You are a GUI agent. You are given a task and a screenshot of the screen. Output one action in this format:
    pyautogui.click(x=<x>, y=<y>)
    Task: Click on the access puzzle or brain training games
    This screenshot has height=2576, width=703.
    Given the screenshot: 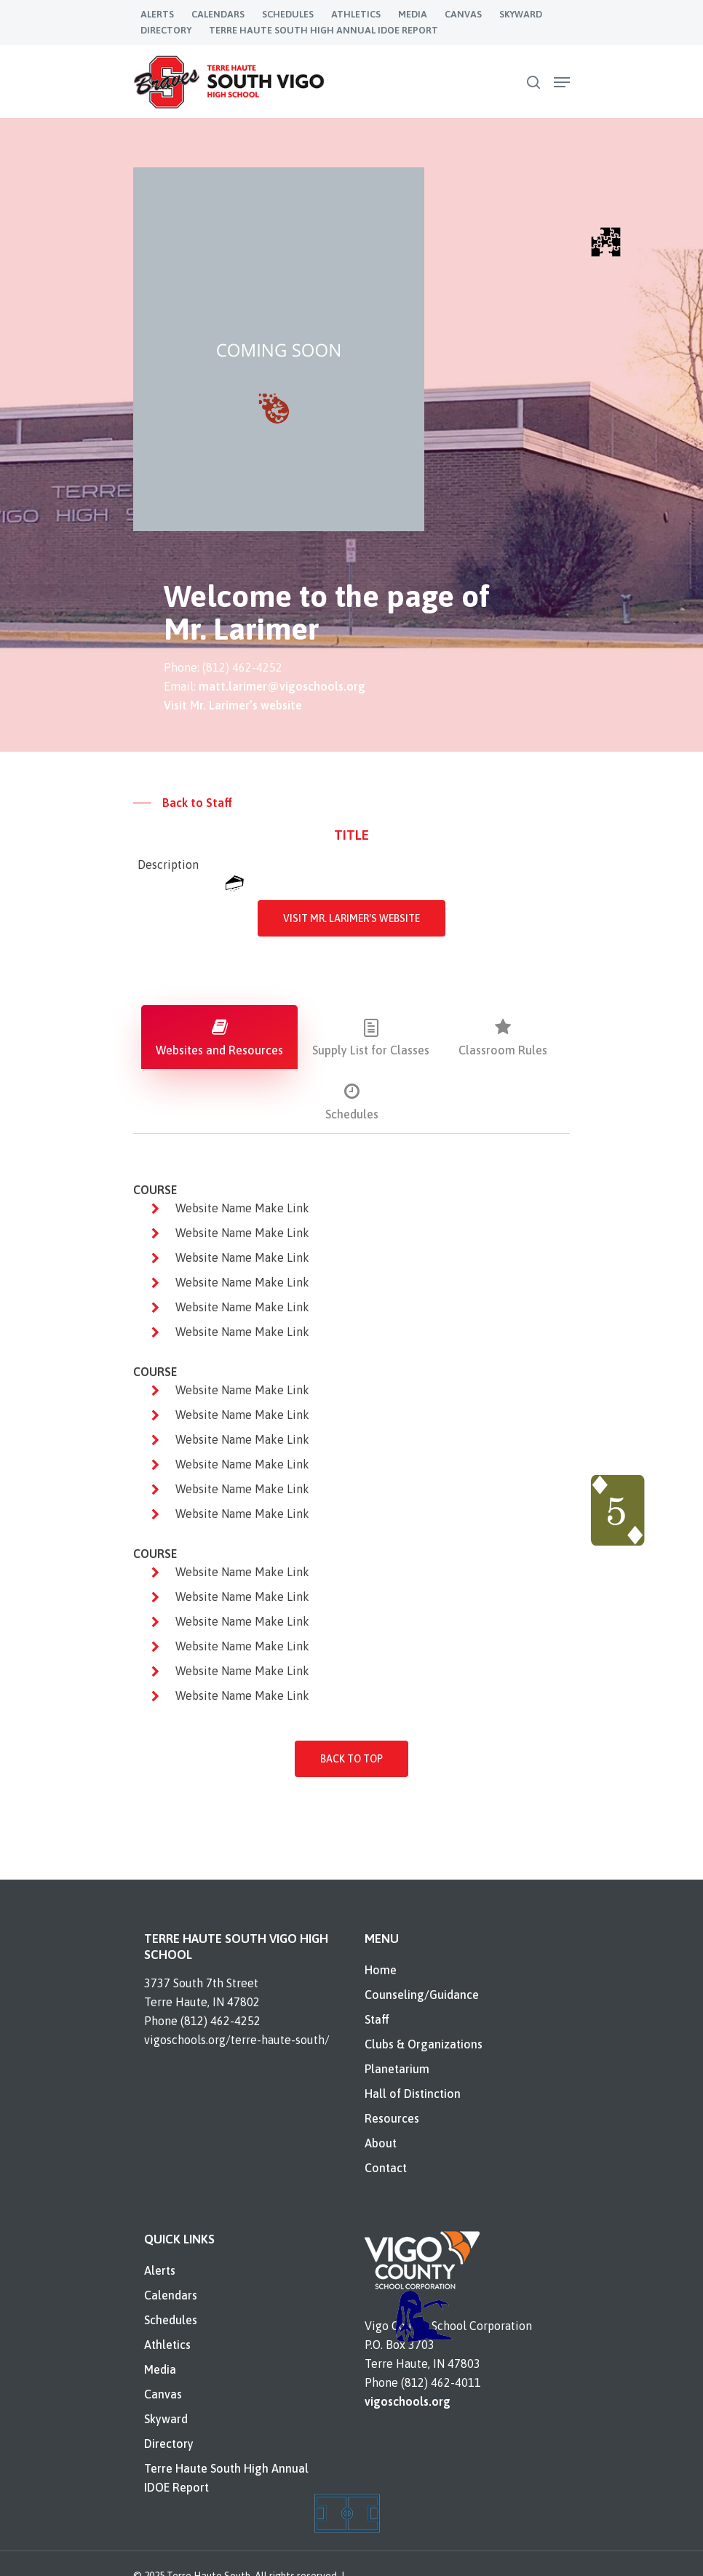 What is the action you would take?
    pyautogui.click(x=605, y=242)
    